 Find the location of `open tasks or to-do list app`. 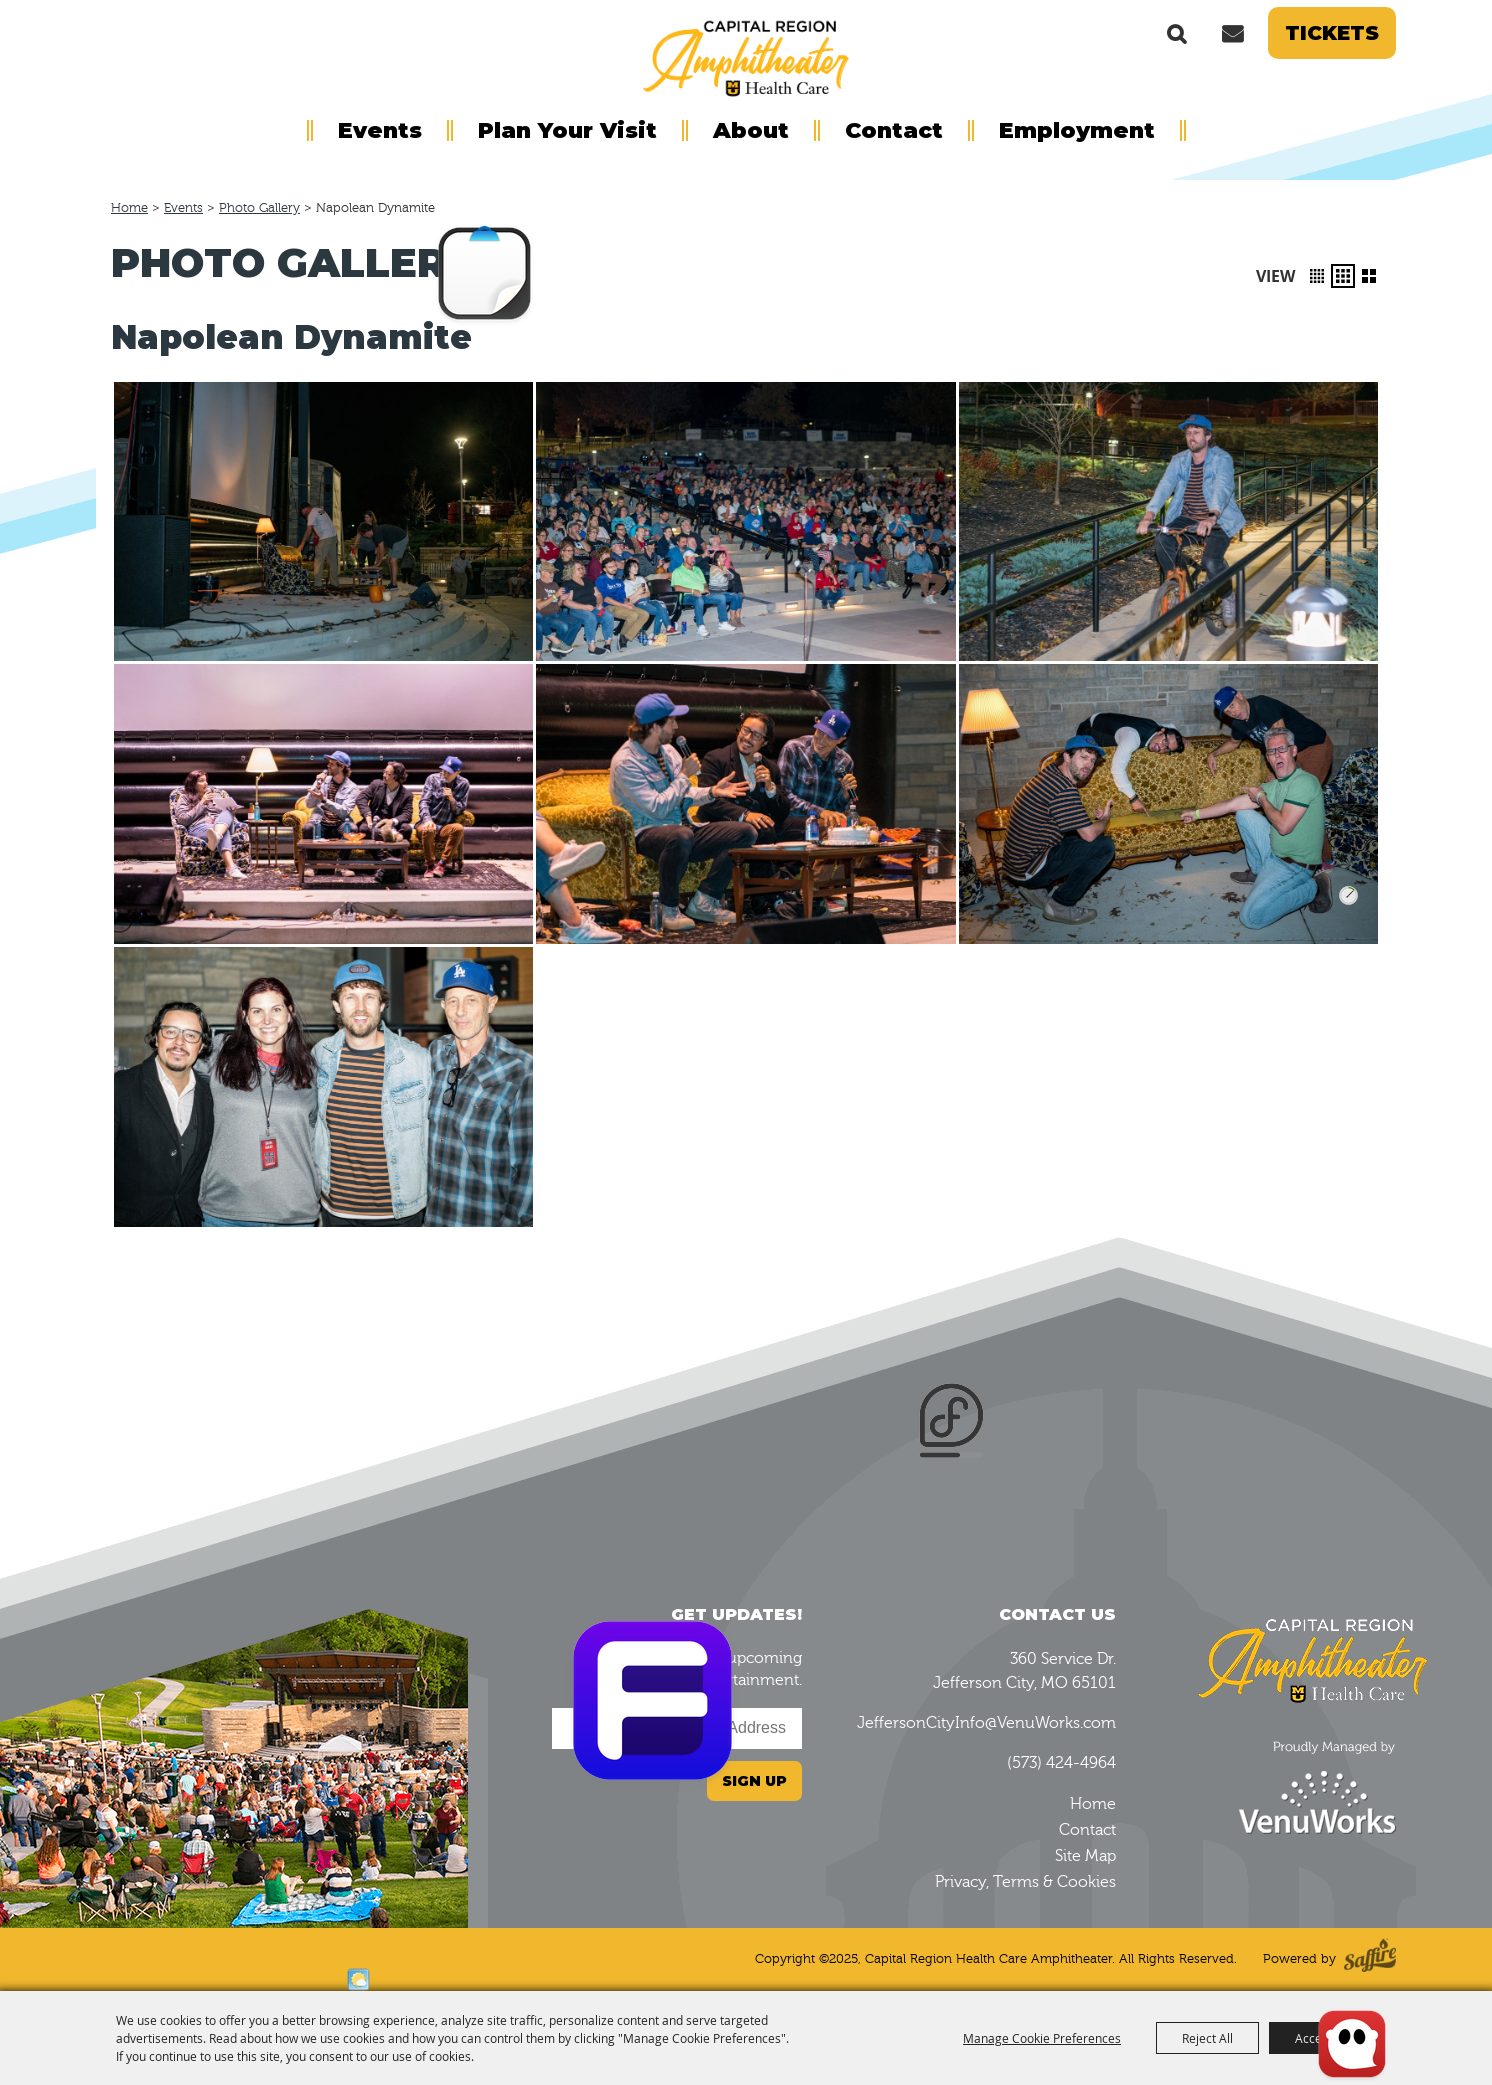

open tasks or to-do list app is located at coordinates (484, 273).